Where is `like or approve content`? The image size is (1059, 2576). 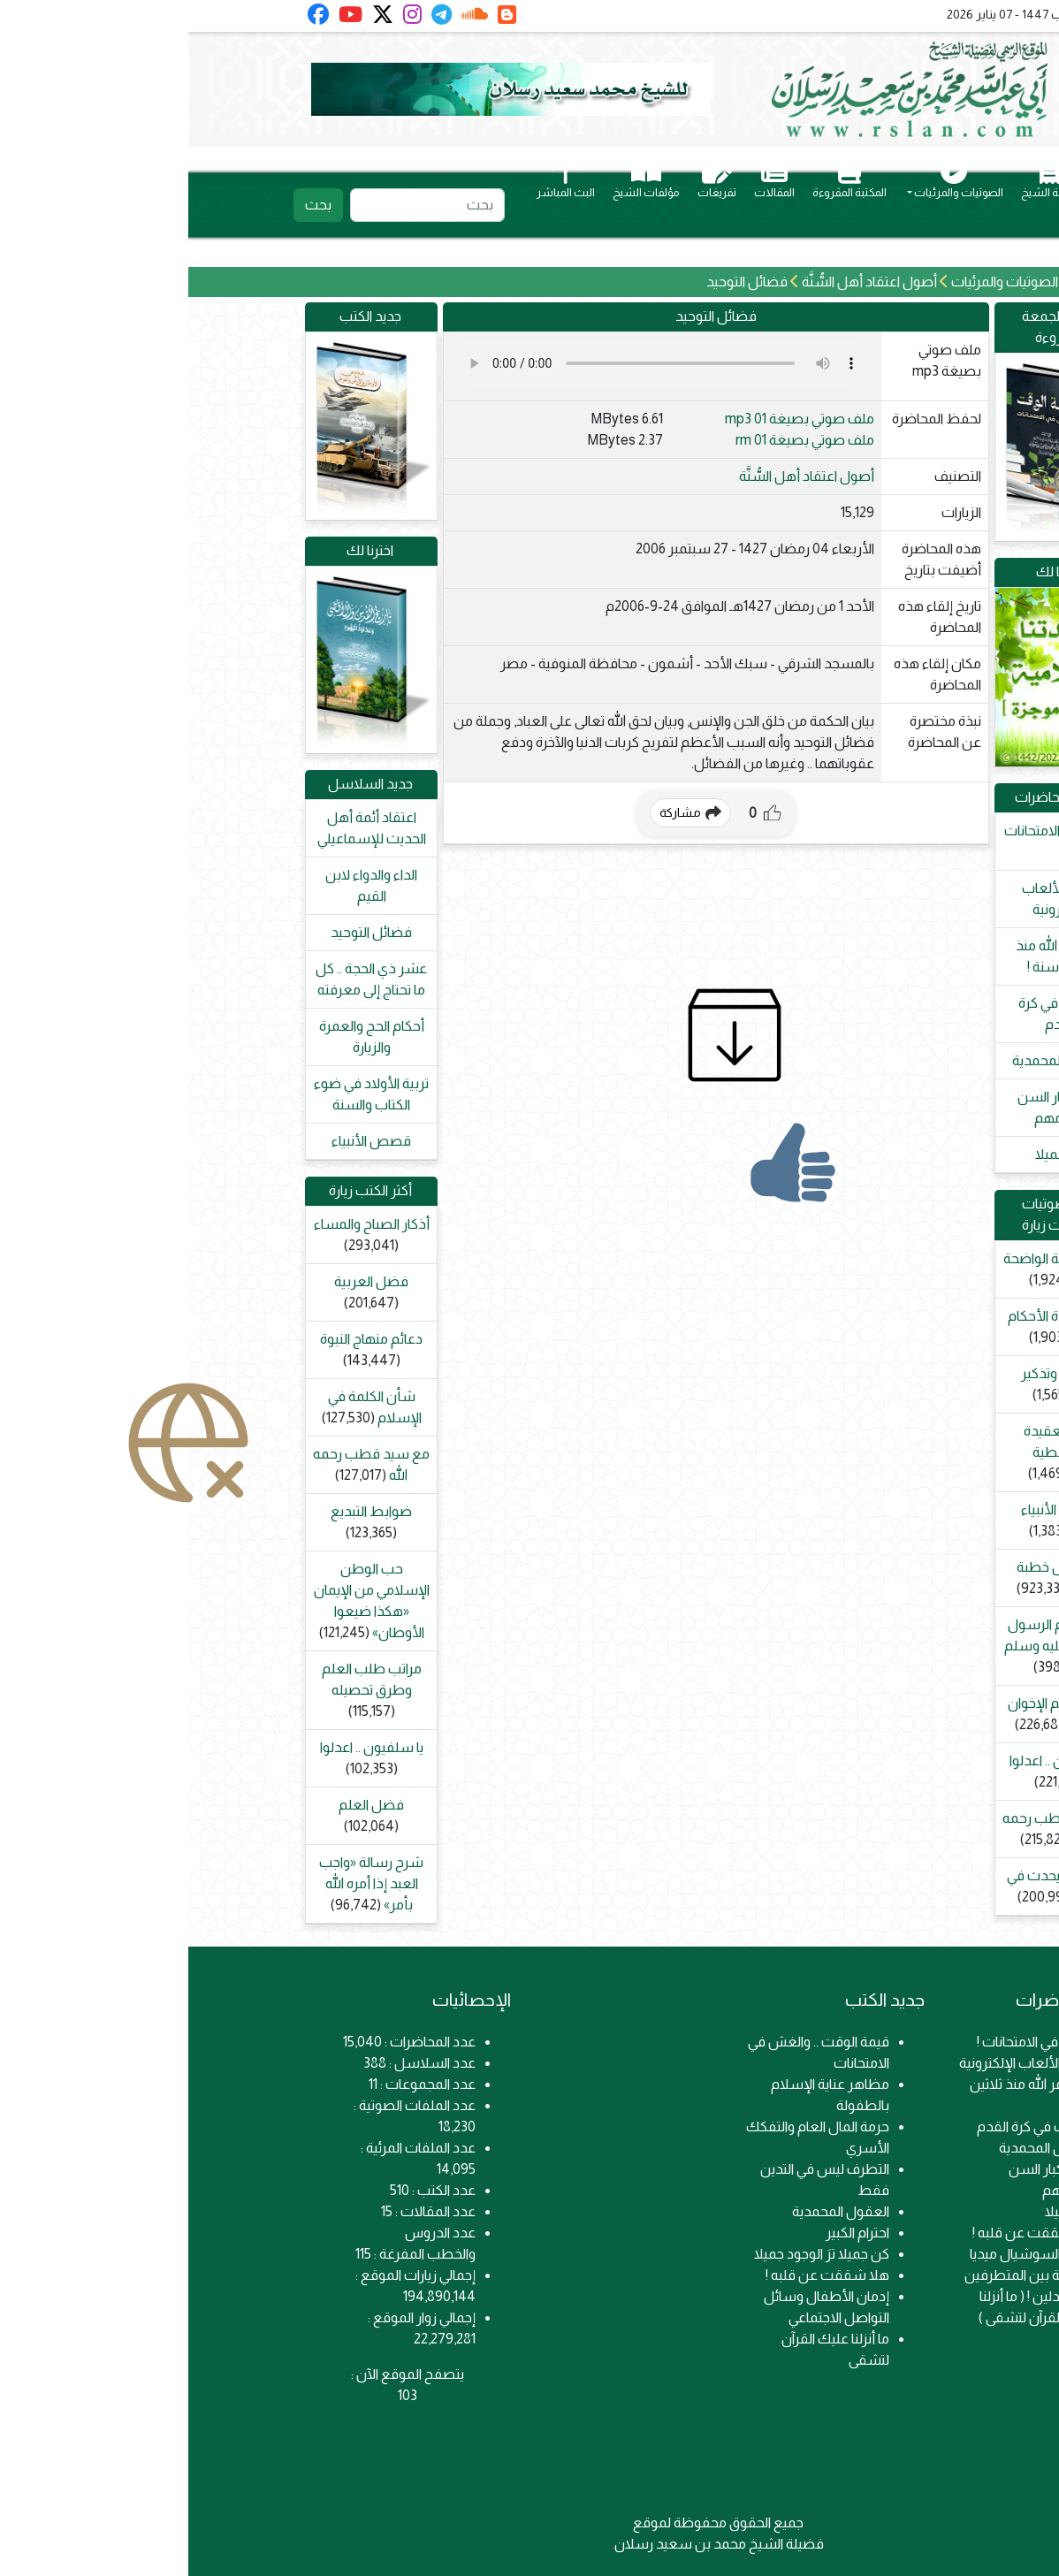
like or approve content is located at coordinates (793, 1162).